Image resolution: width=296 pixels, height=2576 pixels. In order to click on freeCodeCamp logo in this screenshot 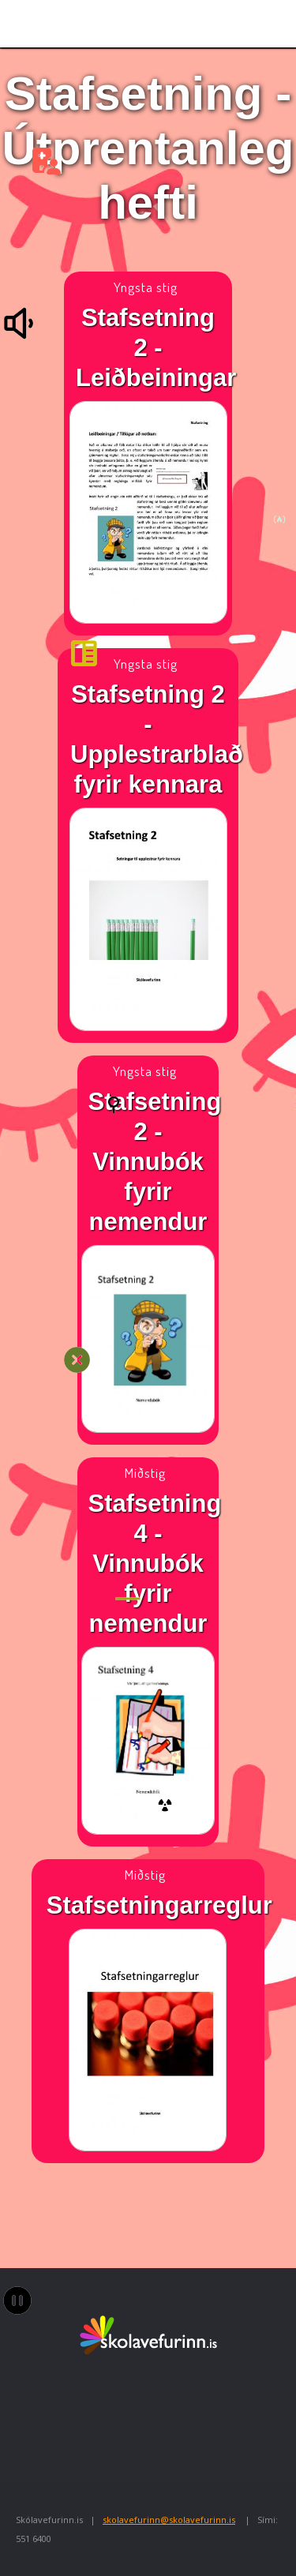, I will do `click(279, 519)`.